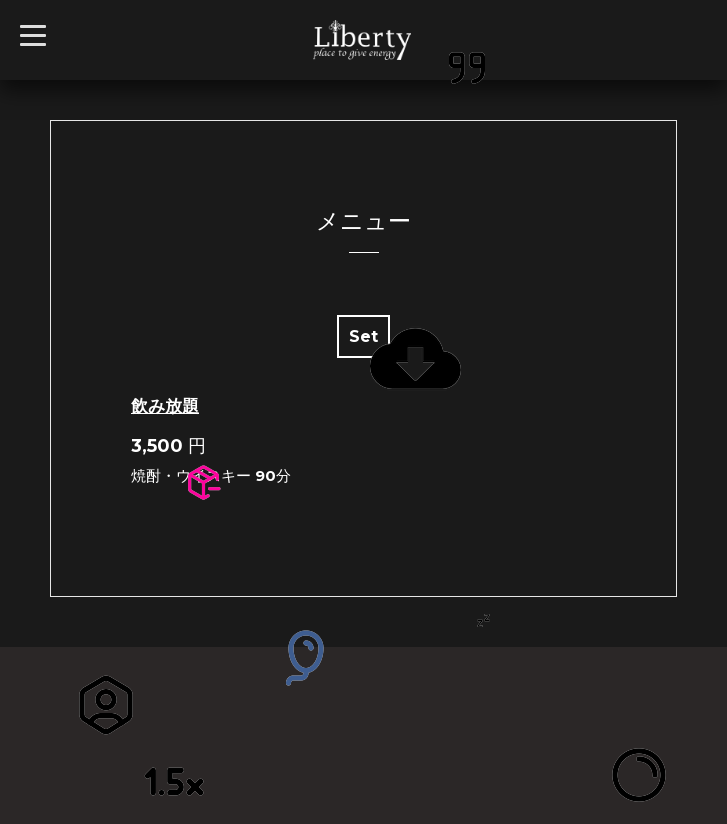 This screenshot has width=727, height=824. I want to click on download file from cloud storage, so click(415, 358).